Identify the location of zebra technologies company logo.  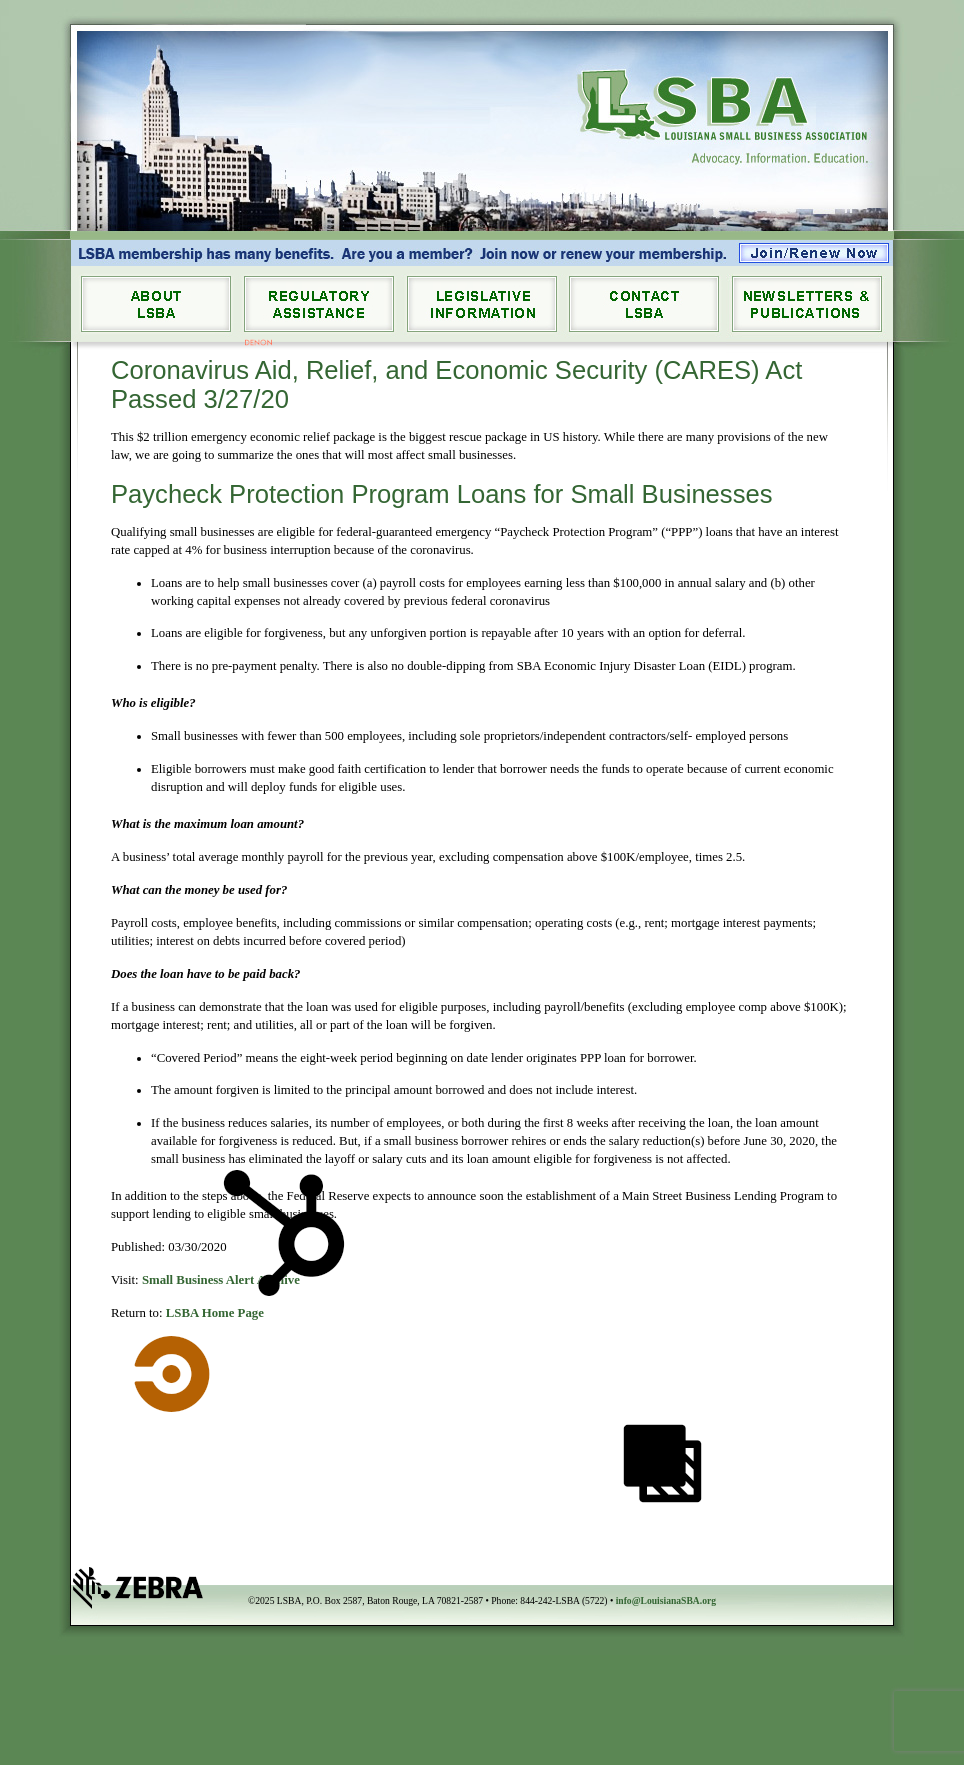
(138, 1588).